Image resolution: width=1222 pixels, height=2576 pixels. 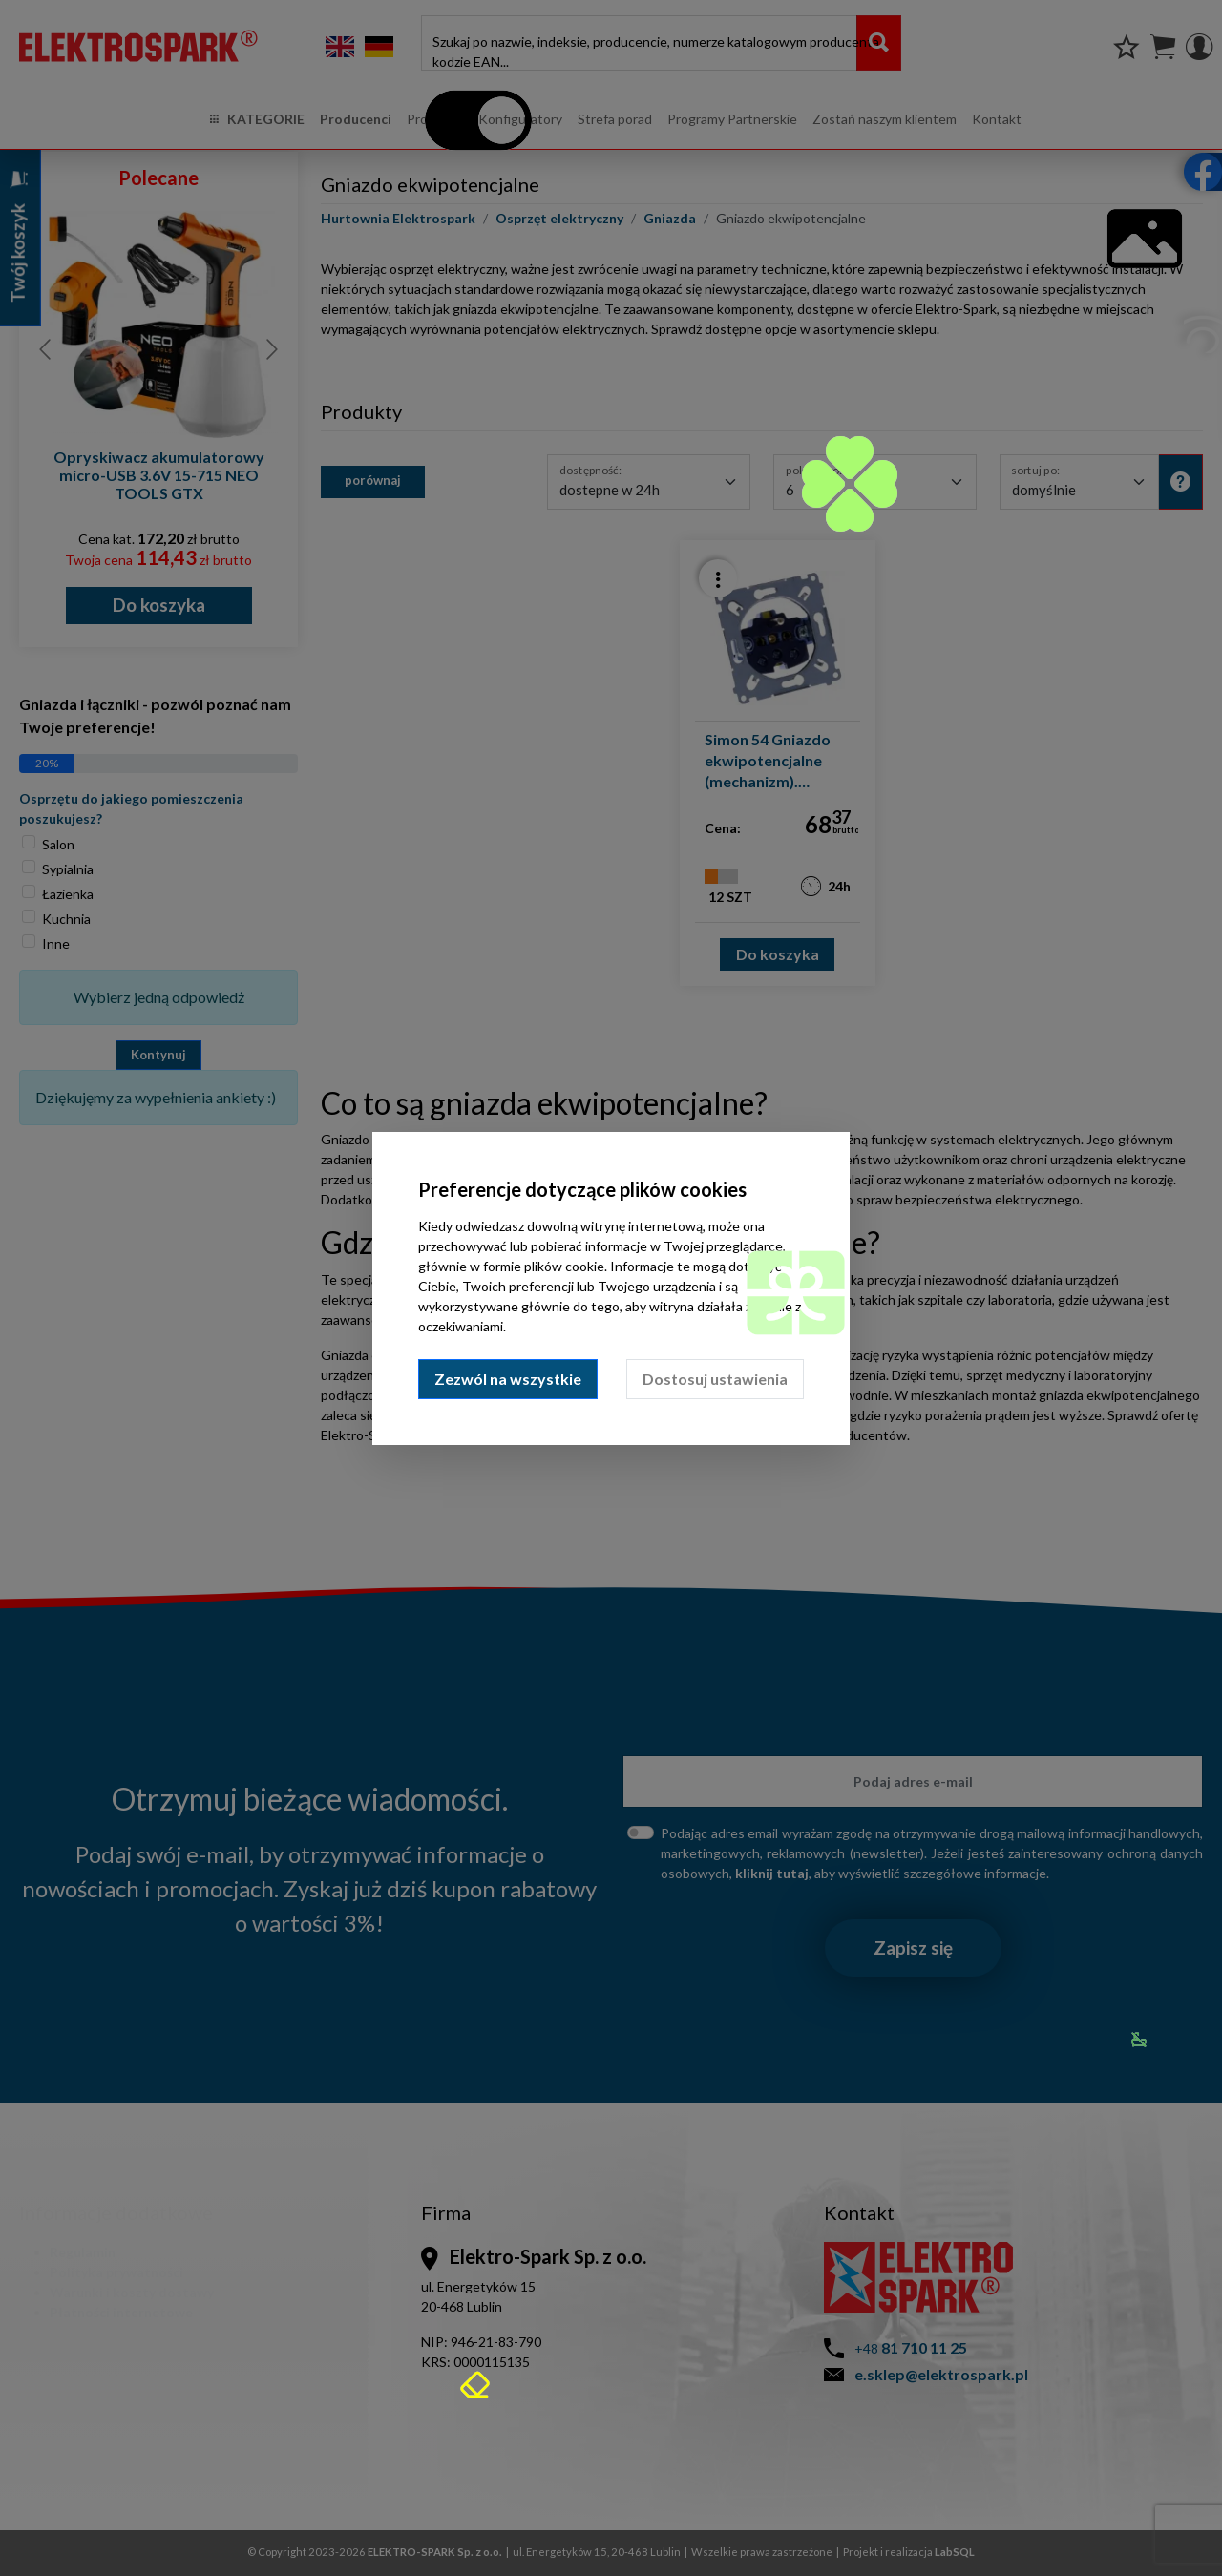 What do you see at coordinates (1139, 2040) in the screenshot?
I see `indicates bathtub or bath feature is unavailable` at bounding box center [1139, 2040].